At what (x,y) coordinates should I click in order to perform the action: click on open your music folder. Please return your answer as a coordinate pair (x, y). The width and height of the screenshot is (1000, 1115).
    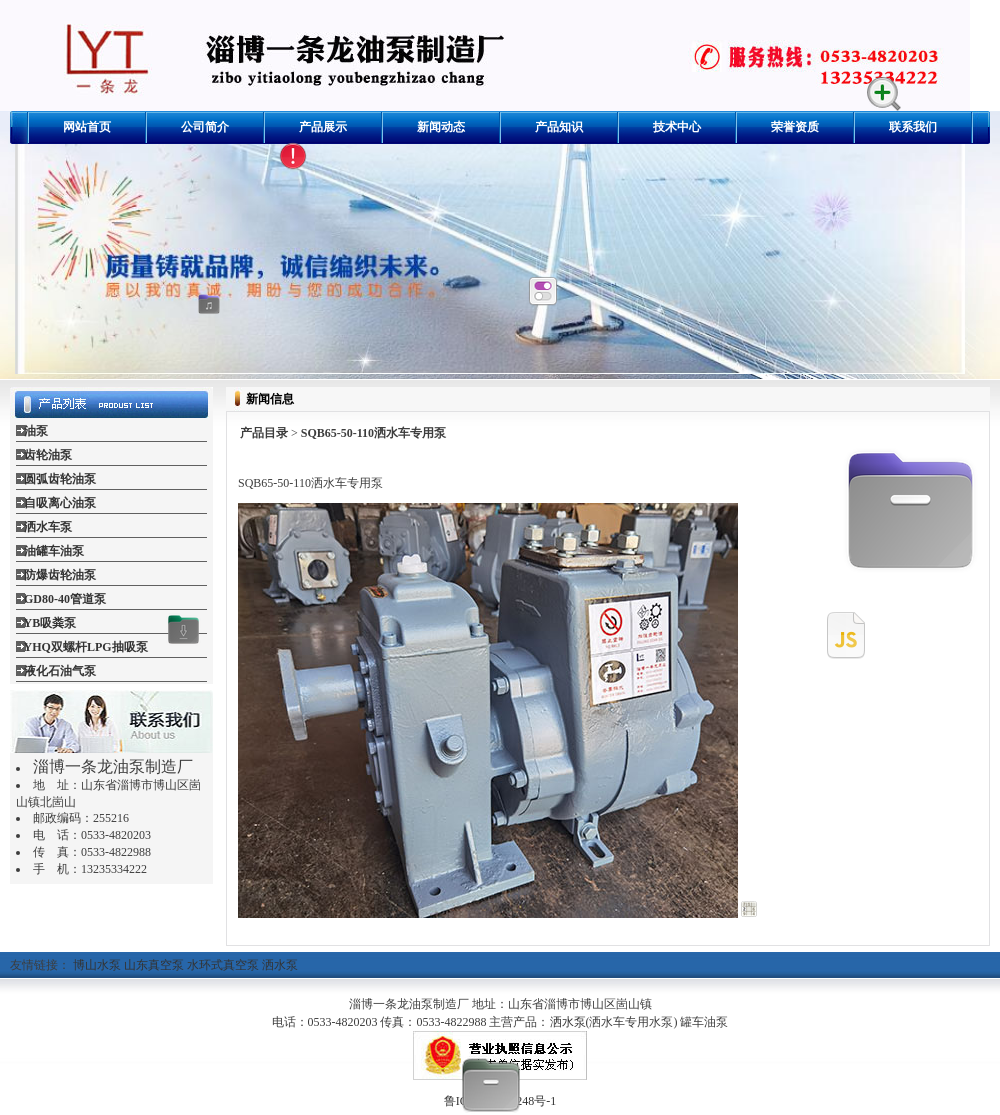
    Looking at the image, I should click on (209, 304).